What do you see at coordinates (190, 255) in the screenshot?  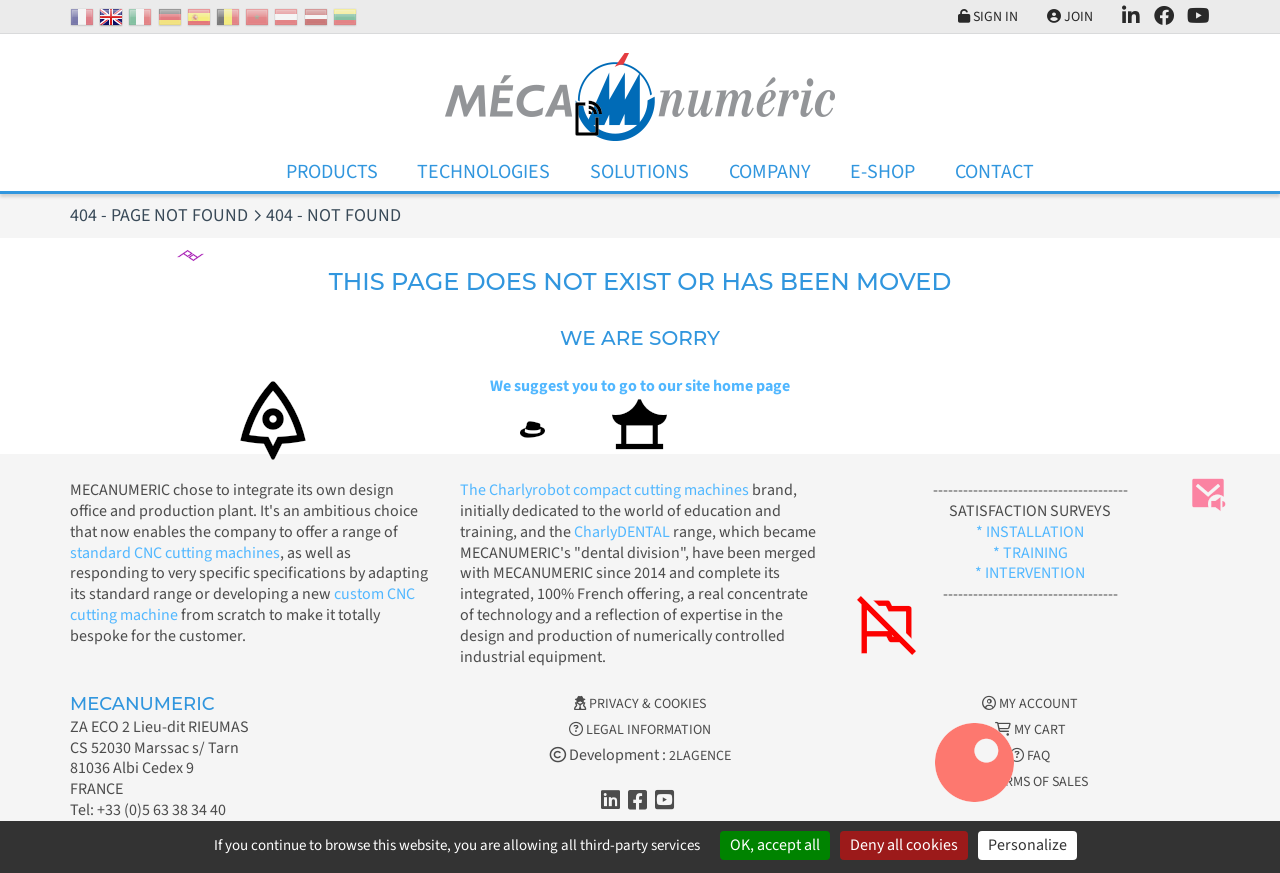 I see `Peak Design brand logo` at bounding box center [190, 255].